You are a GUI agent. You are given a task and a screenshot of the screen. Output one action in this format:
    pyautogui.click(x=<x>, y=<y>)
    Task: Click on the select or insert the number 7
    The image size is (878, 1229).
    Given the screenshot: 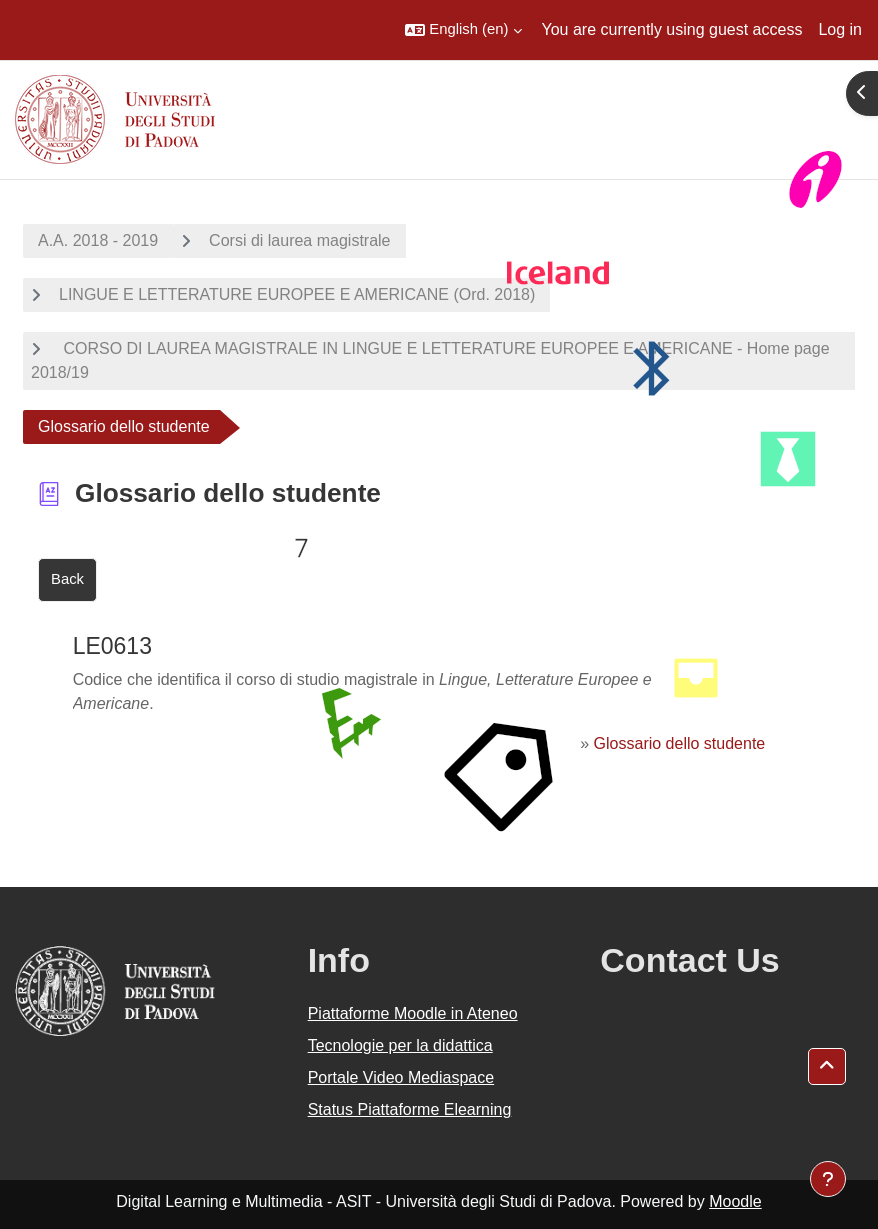 What is the action you would take?
    pyautogui.click(x=301, y=548)
    